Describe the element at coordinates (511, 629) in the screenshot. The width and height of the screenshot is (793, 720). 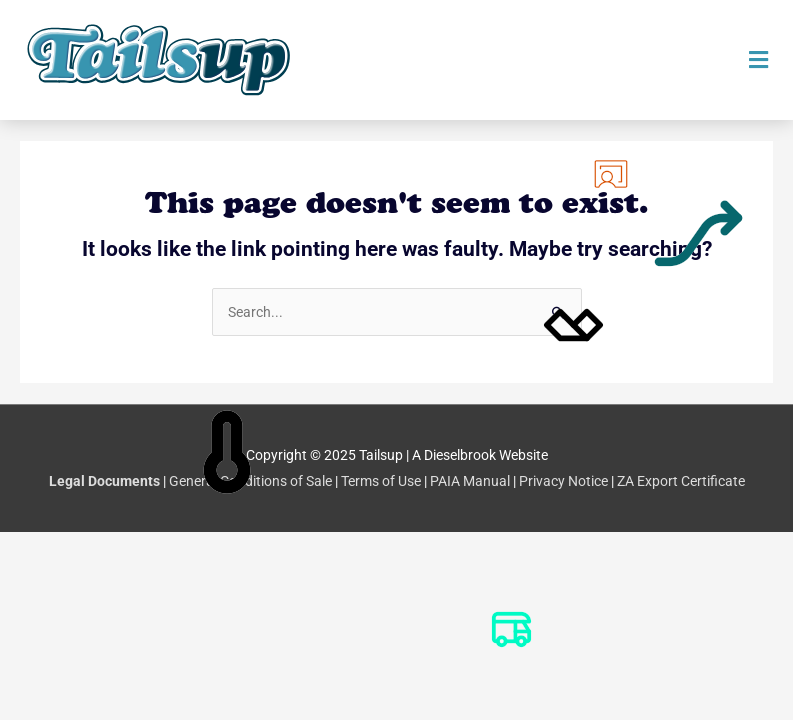
I see `browse camper or RV rentals` at that location.